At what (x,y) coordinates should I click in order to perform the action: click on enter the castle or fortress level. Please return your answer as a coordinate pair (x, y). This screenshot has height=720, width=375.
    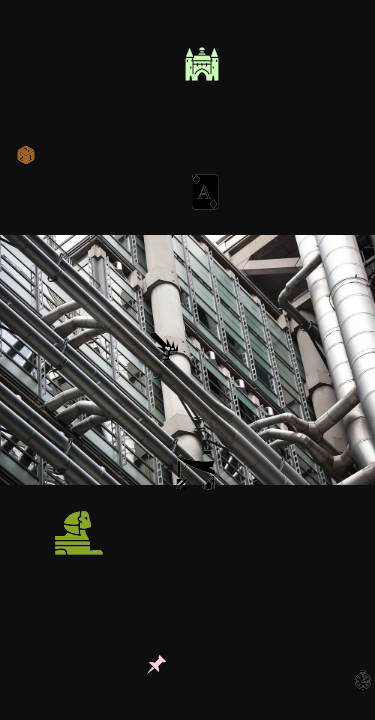
    Looking at the image, I should click on (202, 64).